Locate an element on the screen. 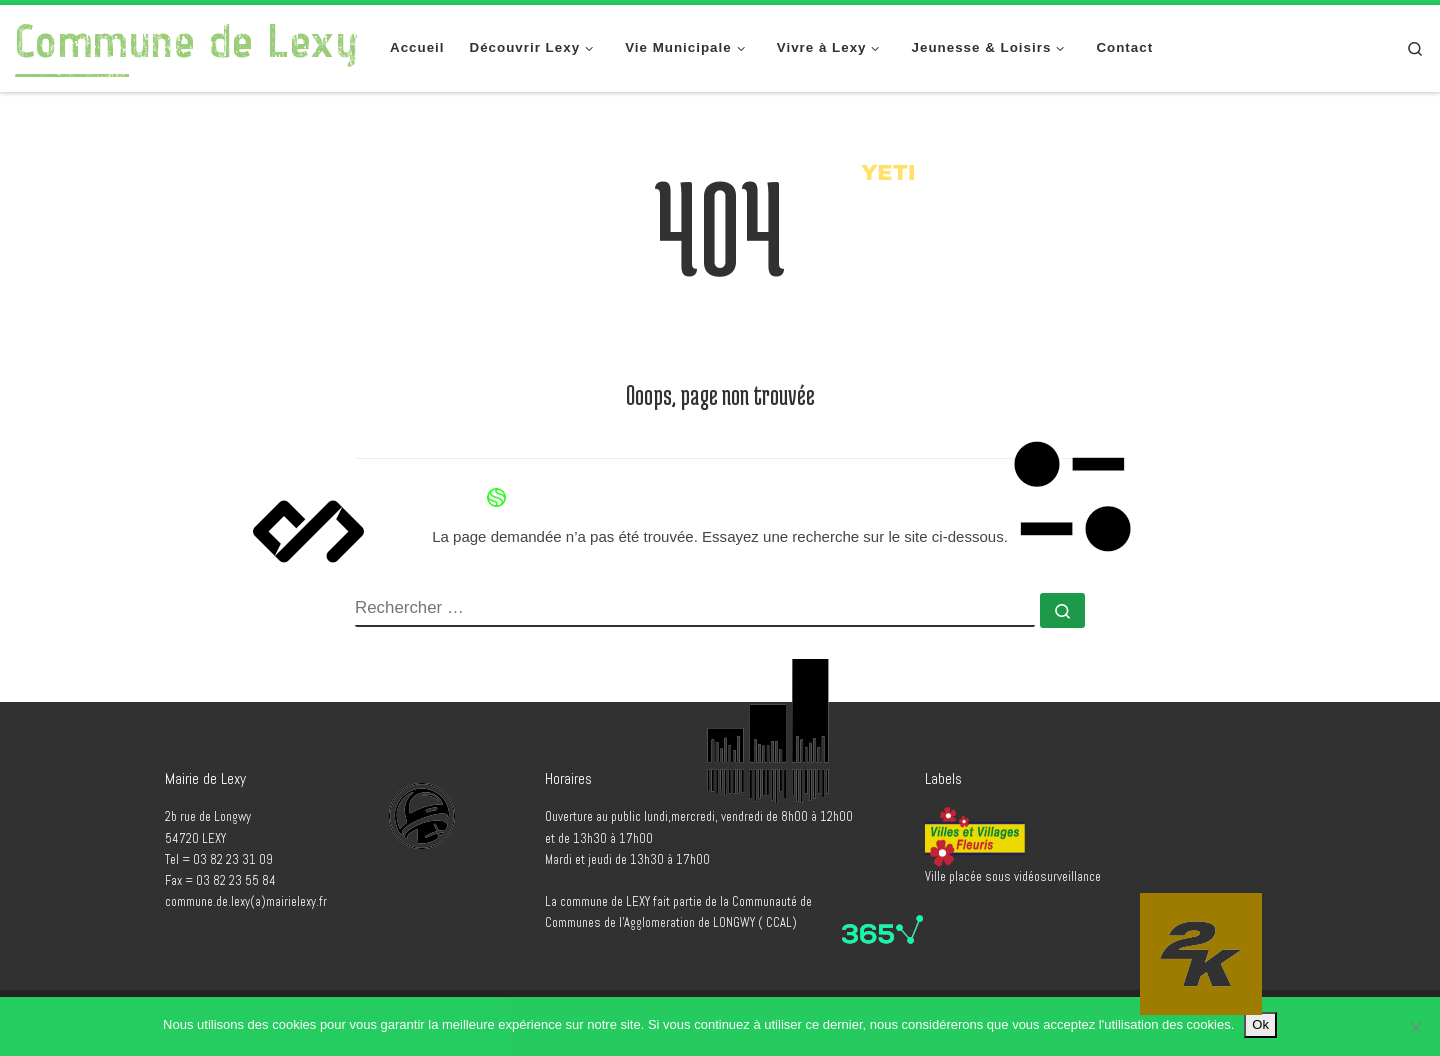 The width and height of the screenshot is (1440, 1056). visit alternativeto website to find software alternatives is located at coordinates (422, 816).